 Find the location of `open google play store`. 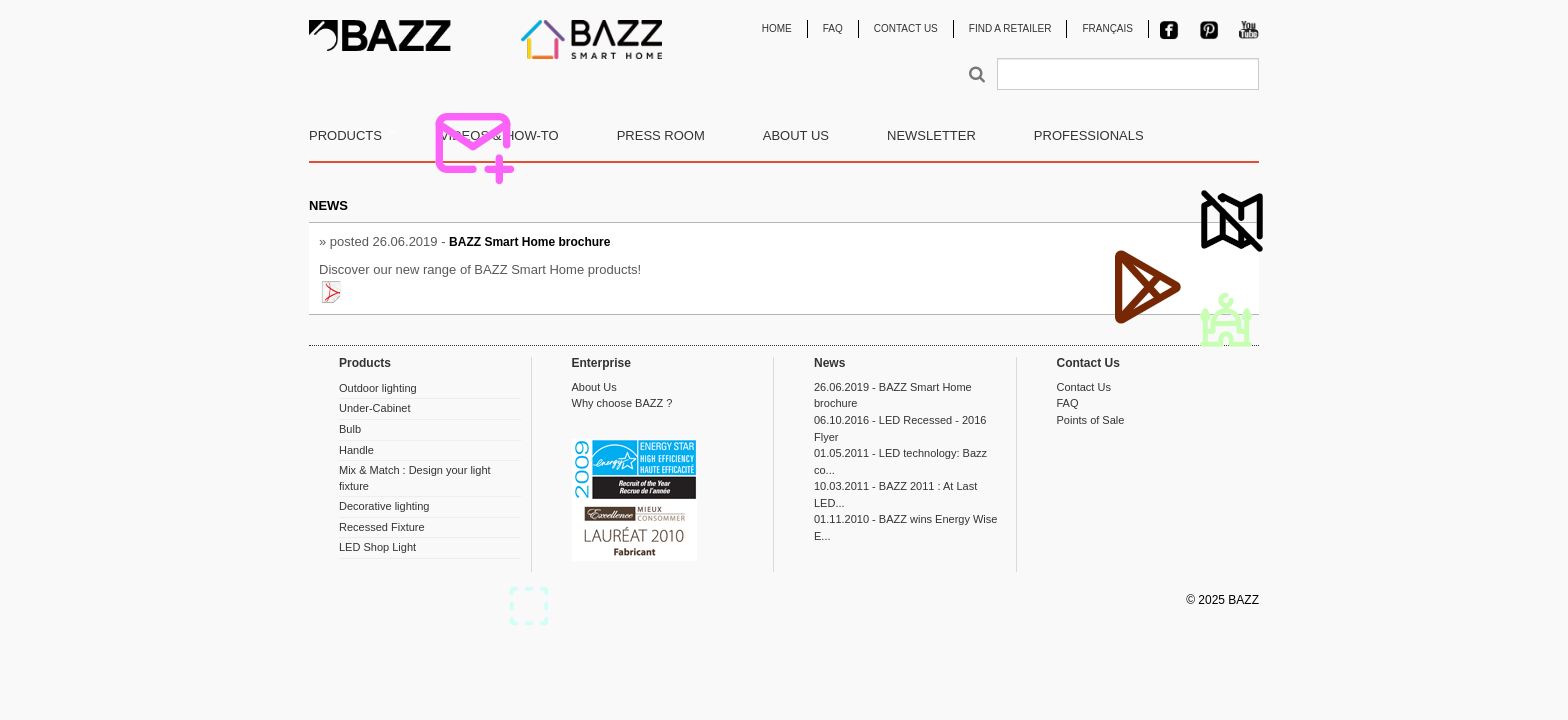

open google play store is located at coordinates (1148, 287).